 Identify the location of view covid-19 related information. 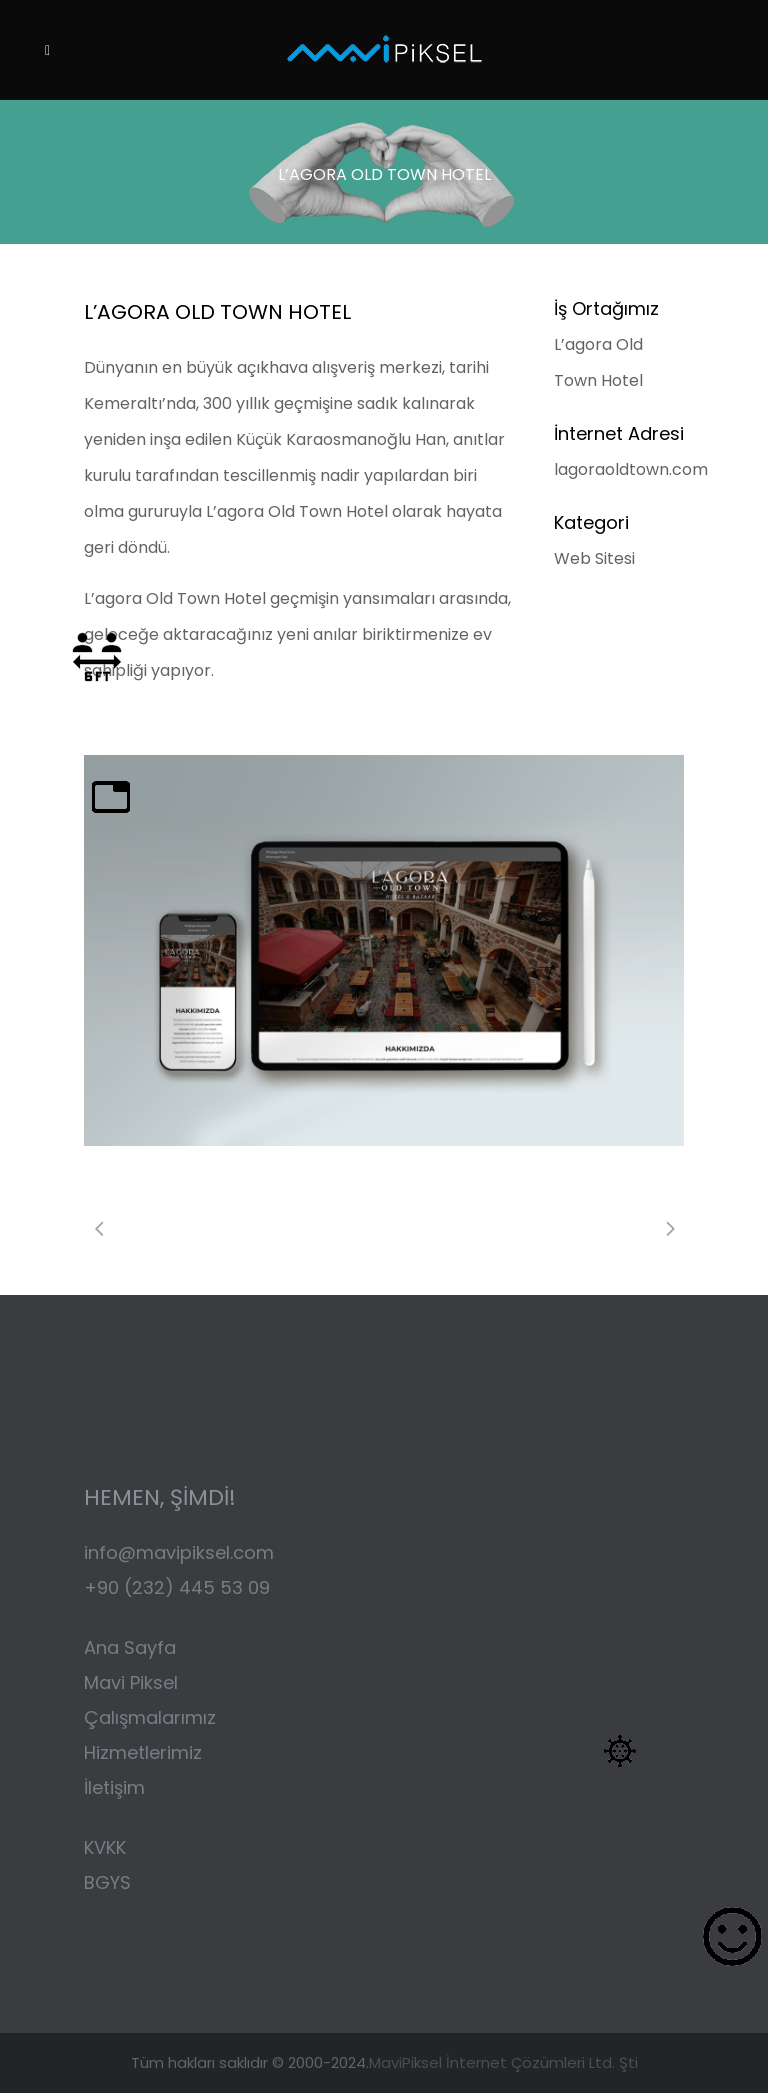
(620, 1751).